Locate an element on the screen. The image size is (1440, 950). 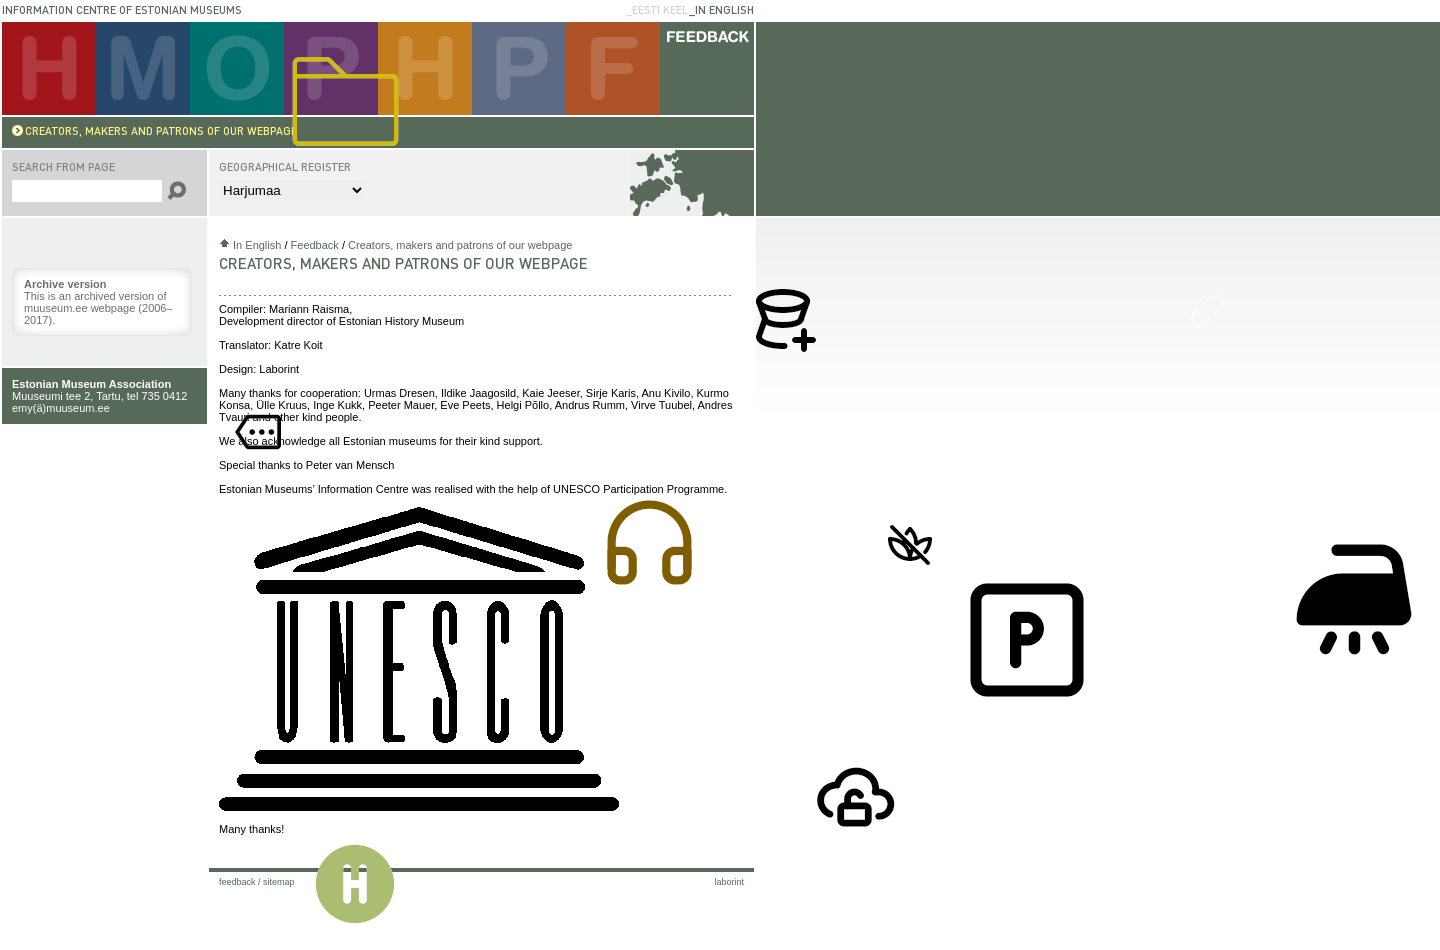
view more options or actions is located at coordinates (258, 432).